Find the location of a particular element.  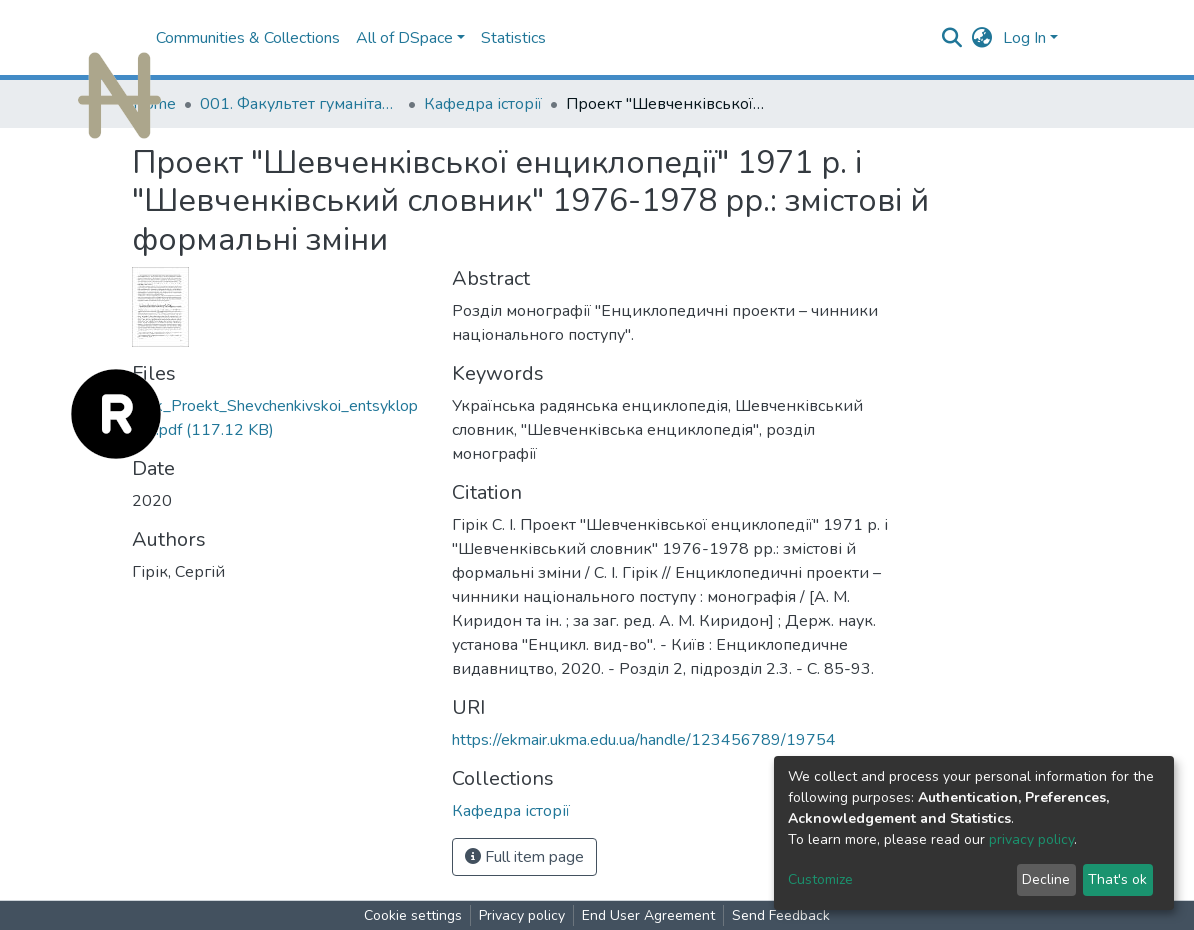

indicates registered trademark status is located at coordinates (116, 414).